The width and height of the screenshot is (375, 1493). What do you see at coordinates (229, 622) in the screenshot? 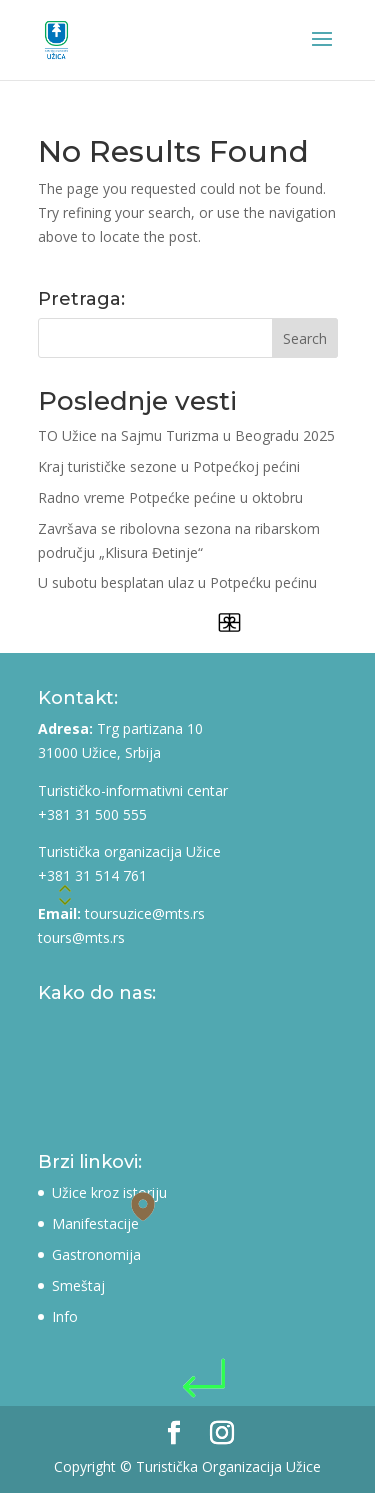
I see `view or send a gift` at bounding box center [229, 622].